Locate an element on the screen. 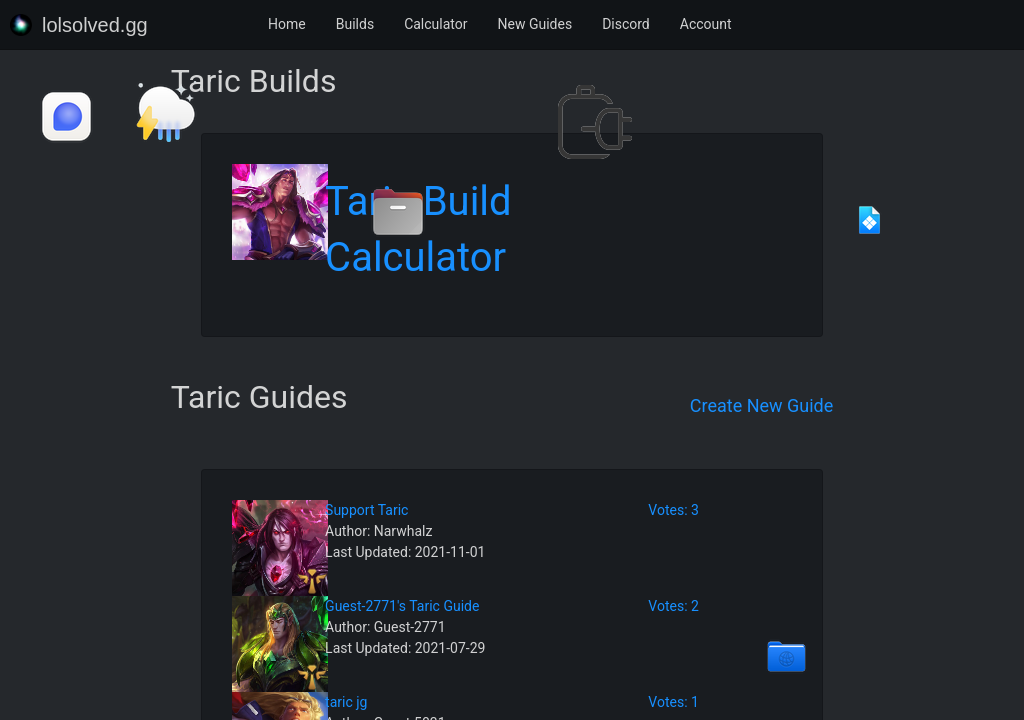  access power and battery settings is located at coordinates (595, 122).